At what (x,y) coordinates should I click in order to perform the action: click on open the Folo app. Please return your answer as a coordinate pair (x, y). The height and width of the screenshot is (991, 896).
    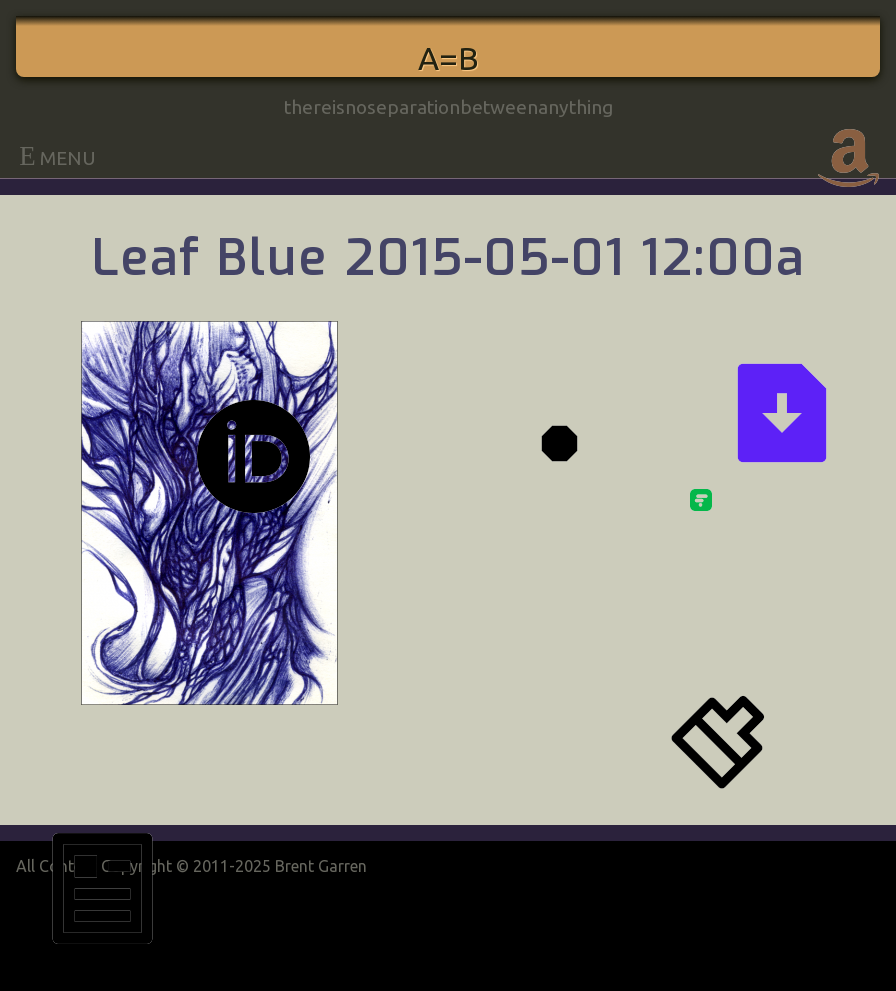
    Looking at the image, I should click on (701, 500).